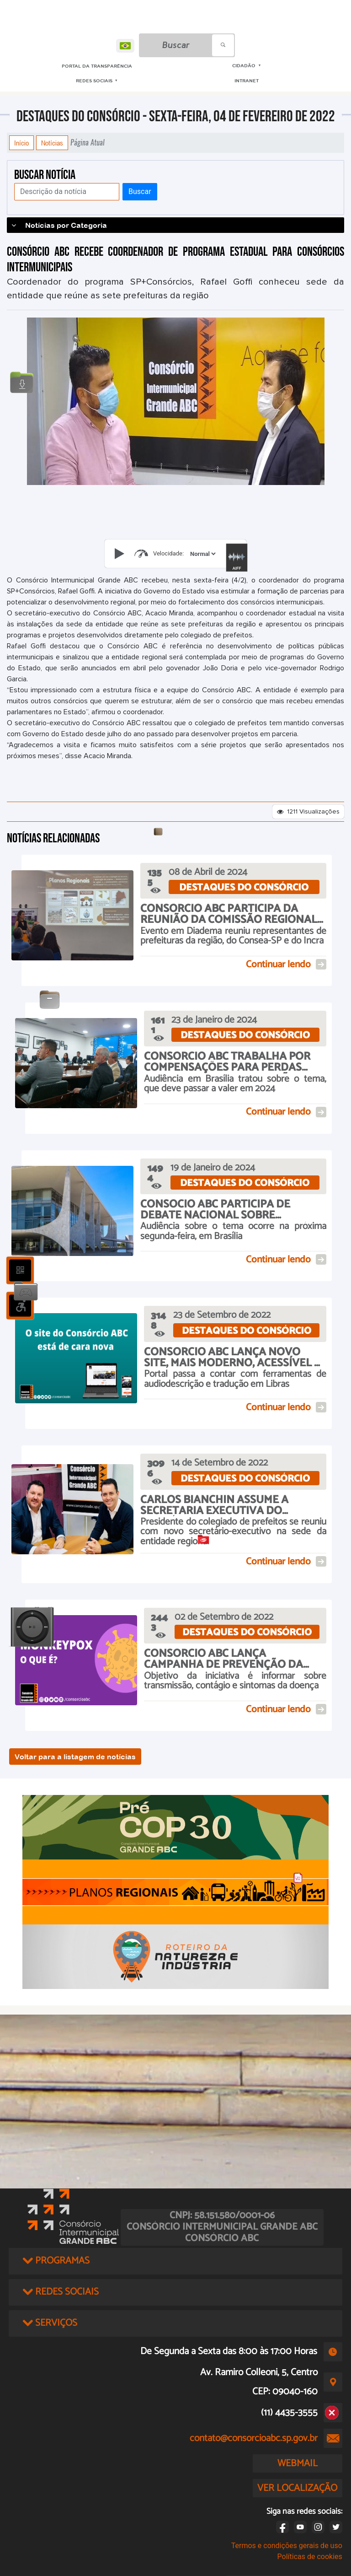 This screenshot has height=2576, width=351. Describe the element at coordinates (237, 558) in the screenshot. I see `an AIFF audio file in GarageBand or Logic Pro` at that location.